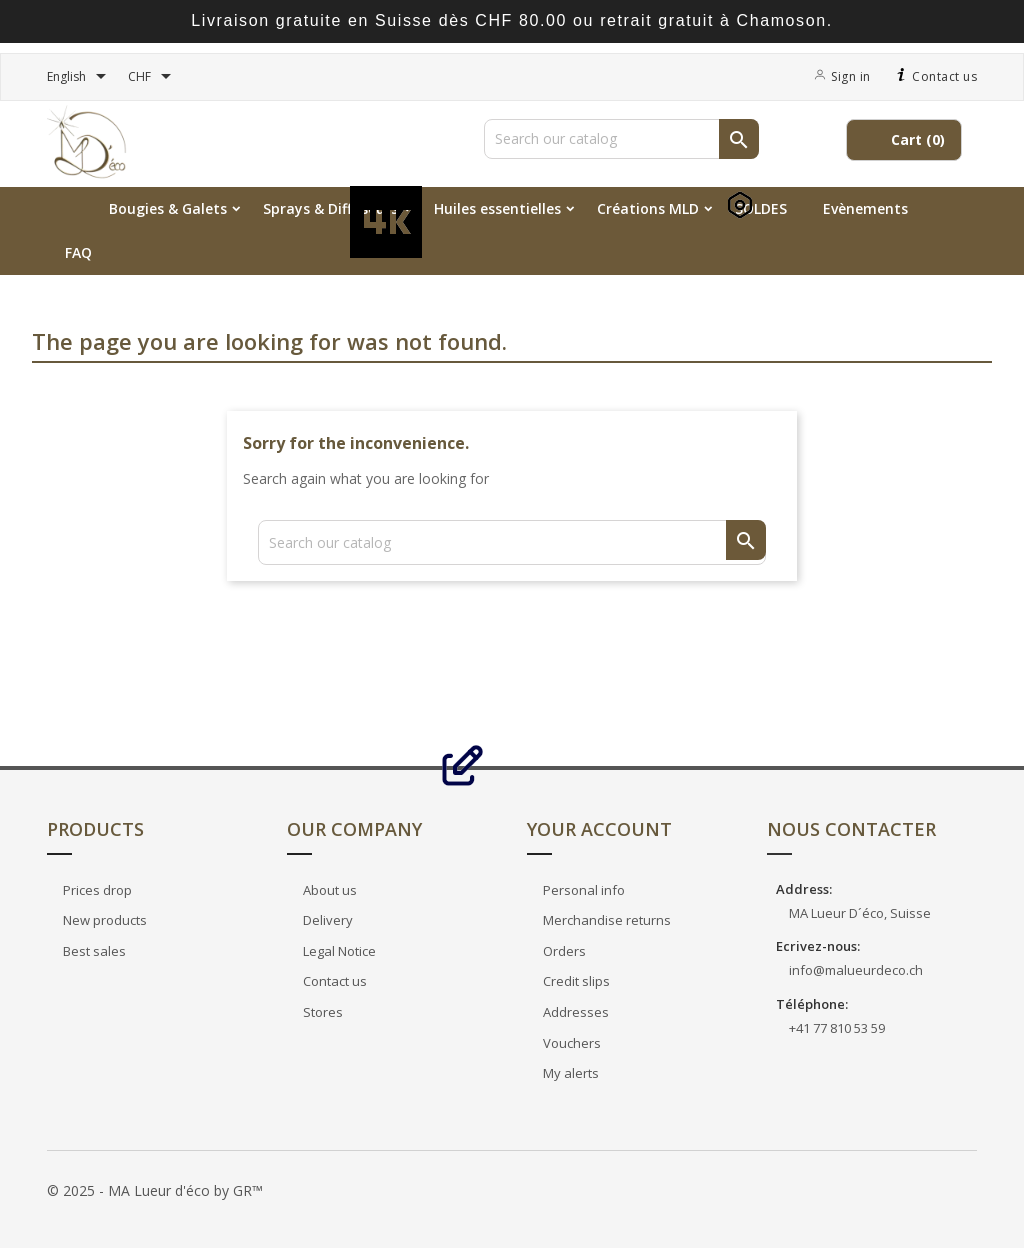  What do you see at coordinates (461, 766) in the screenshot?
I see `edit this item` at bounding box center [461, 766].